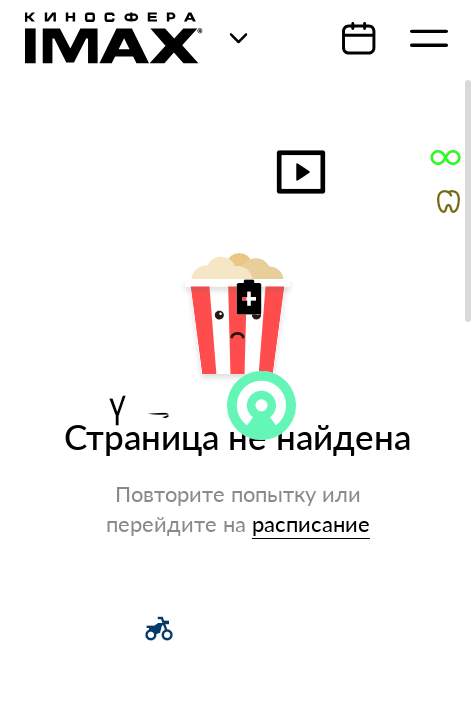 This screenshot has width=475, height=720. Describe the element at coordinates (301, 172) in the screenshot. I see `play a video or movie` at that location.